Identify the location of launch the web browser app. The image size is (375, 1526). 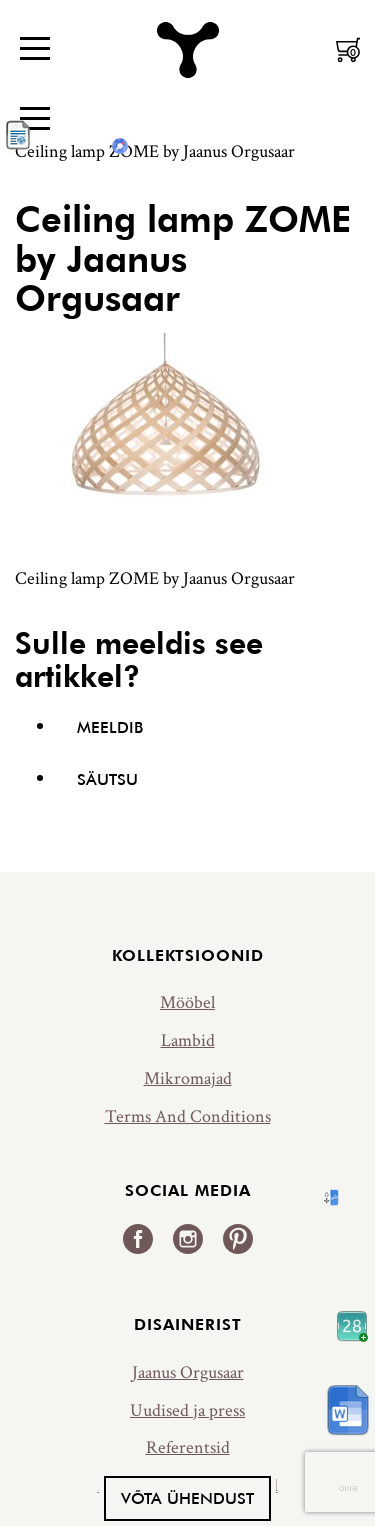
(120, 146).